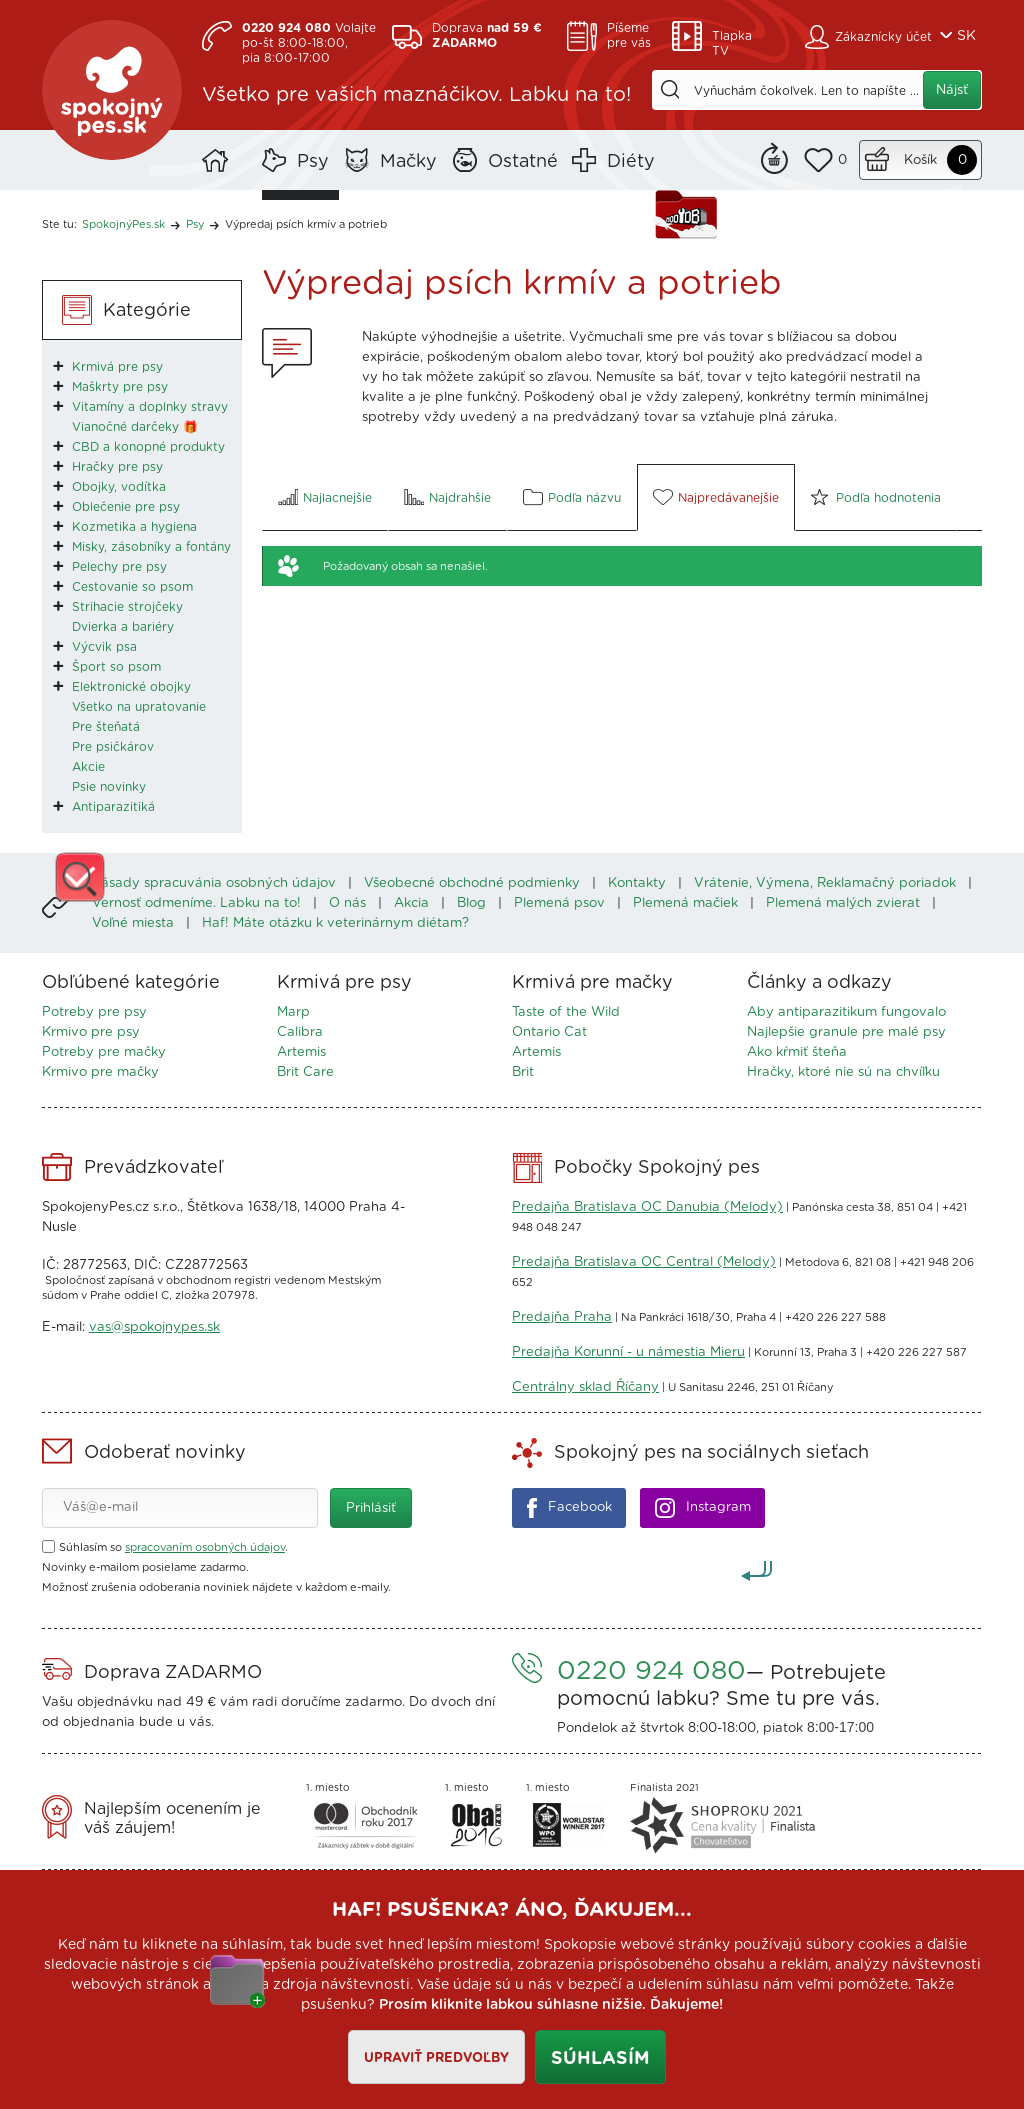 The image size is (1024, 2109). I want to click on open moddb game mods folder, so click(686, 216).